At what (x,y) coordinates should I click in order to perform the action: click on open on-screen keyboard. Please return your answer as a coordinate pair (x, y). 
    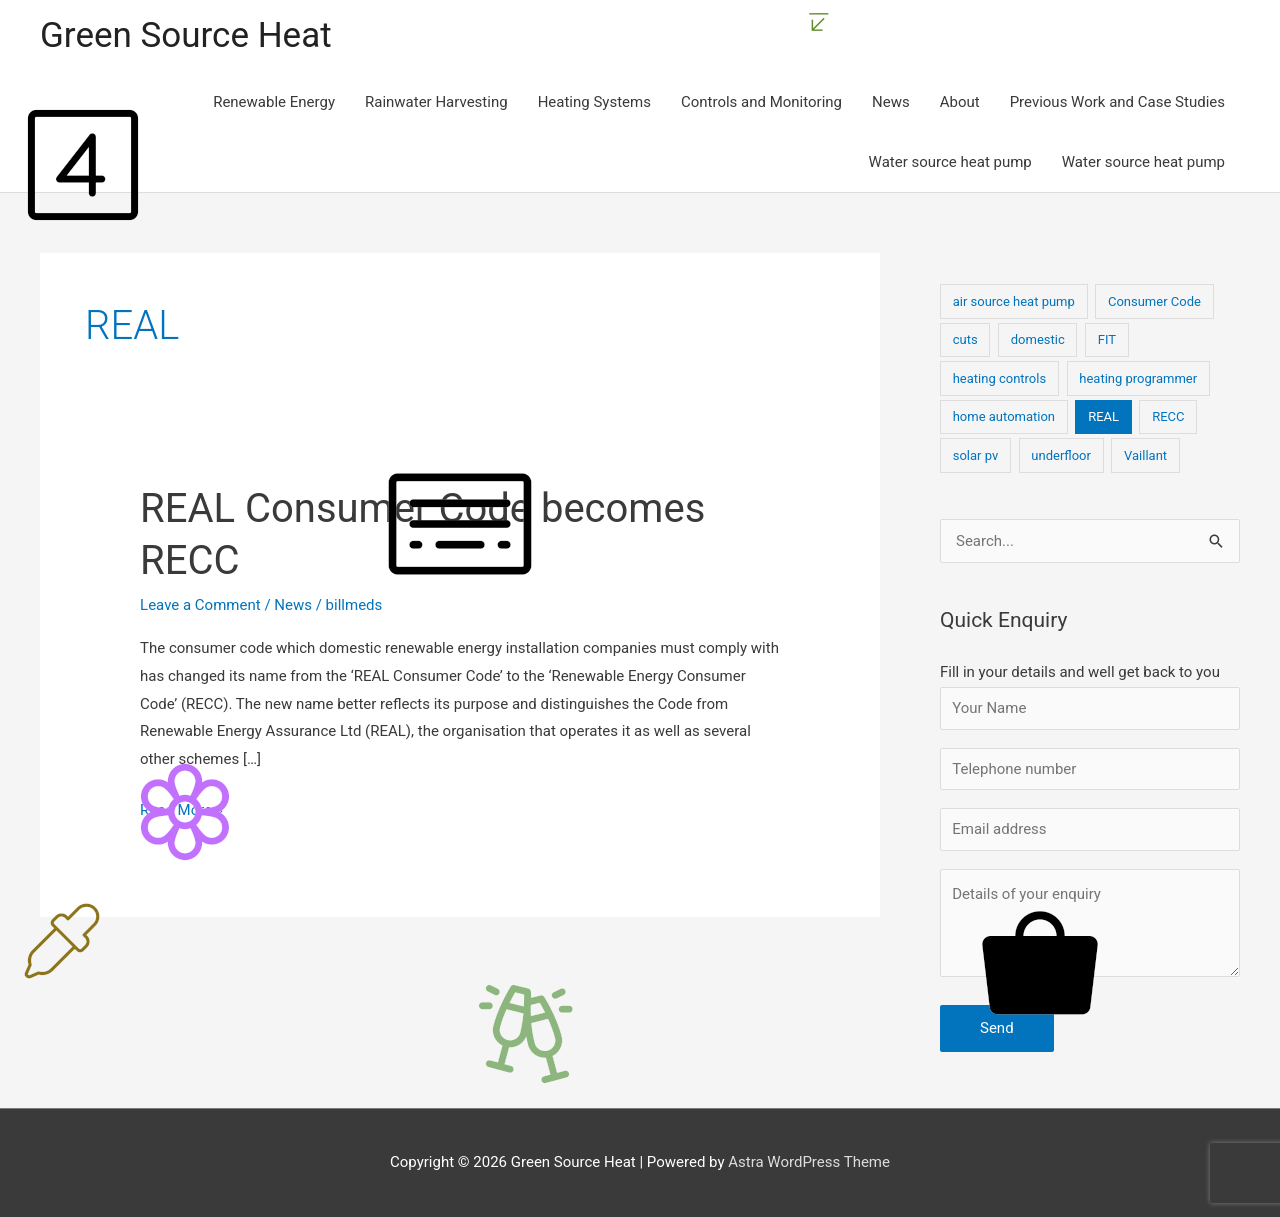
    Looking at the image, I should click on (460, 524).